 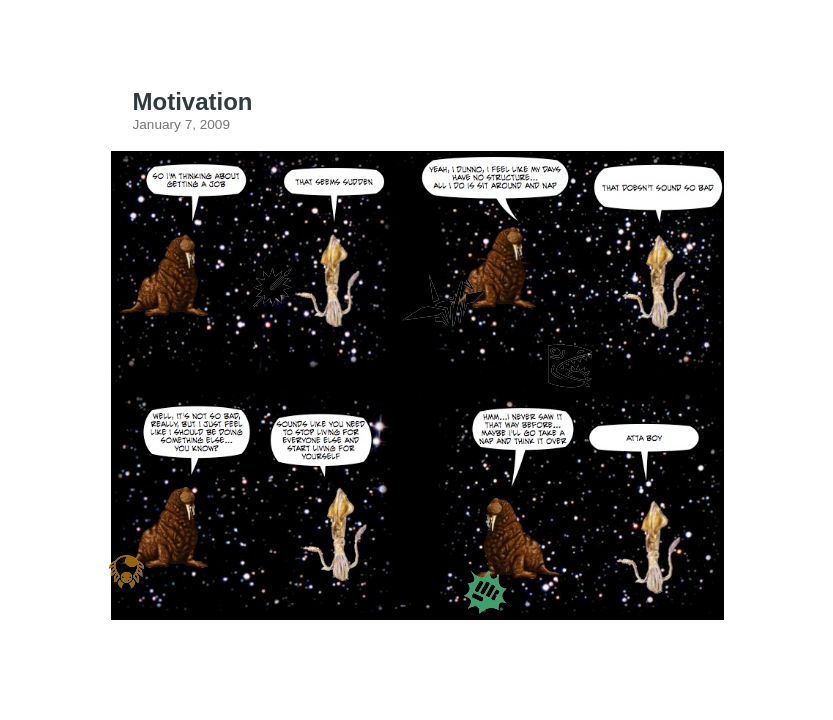 I want to click on view helicoprion creature profile, so click(x=570, y=366).